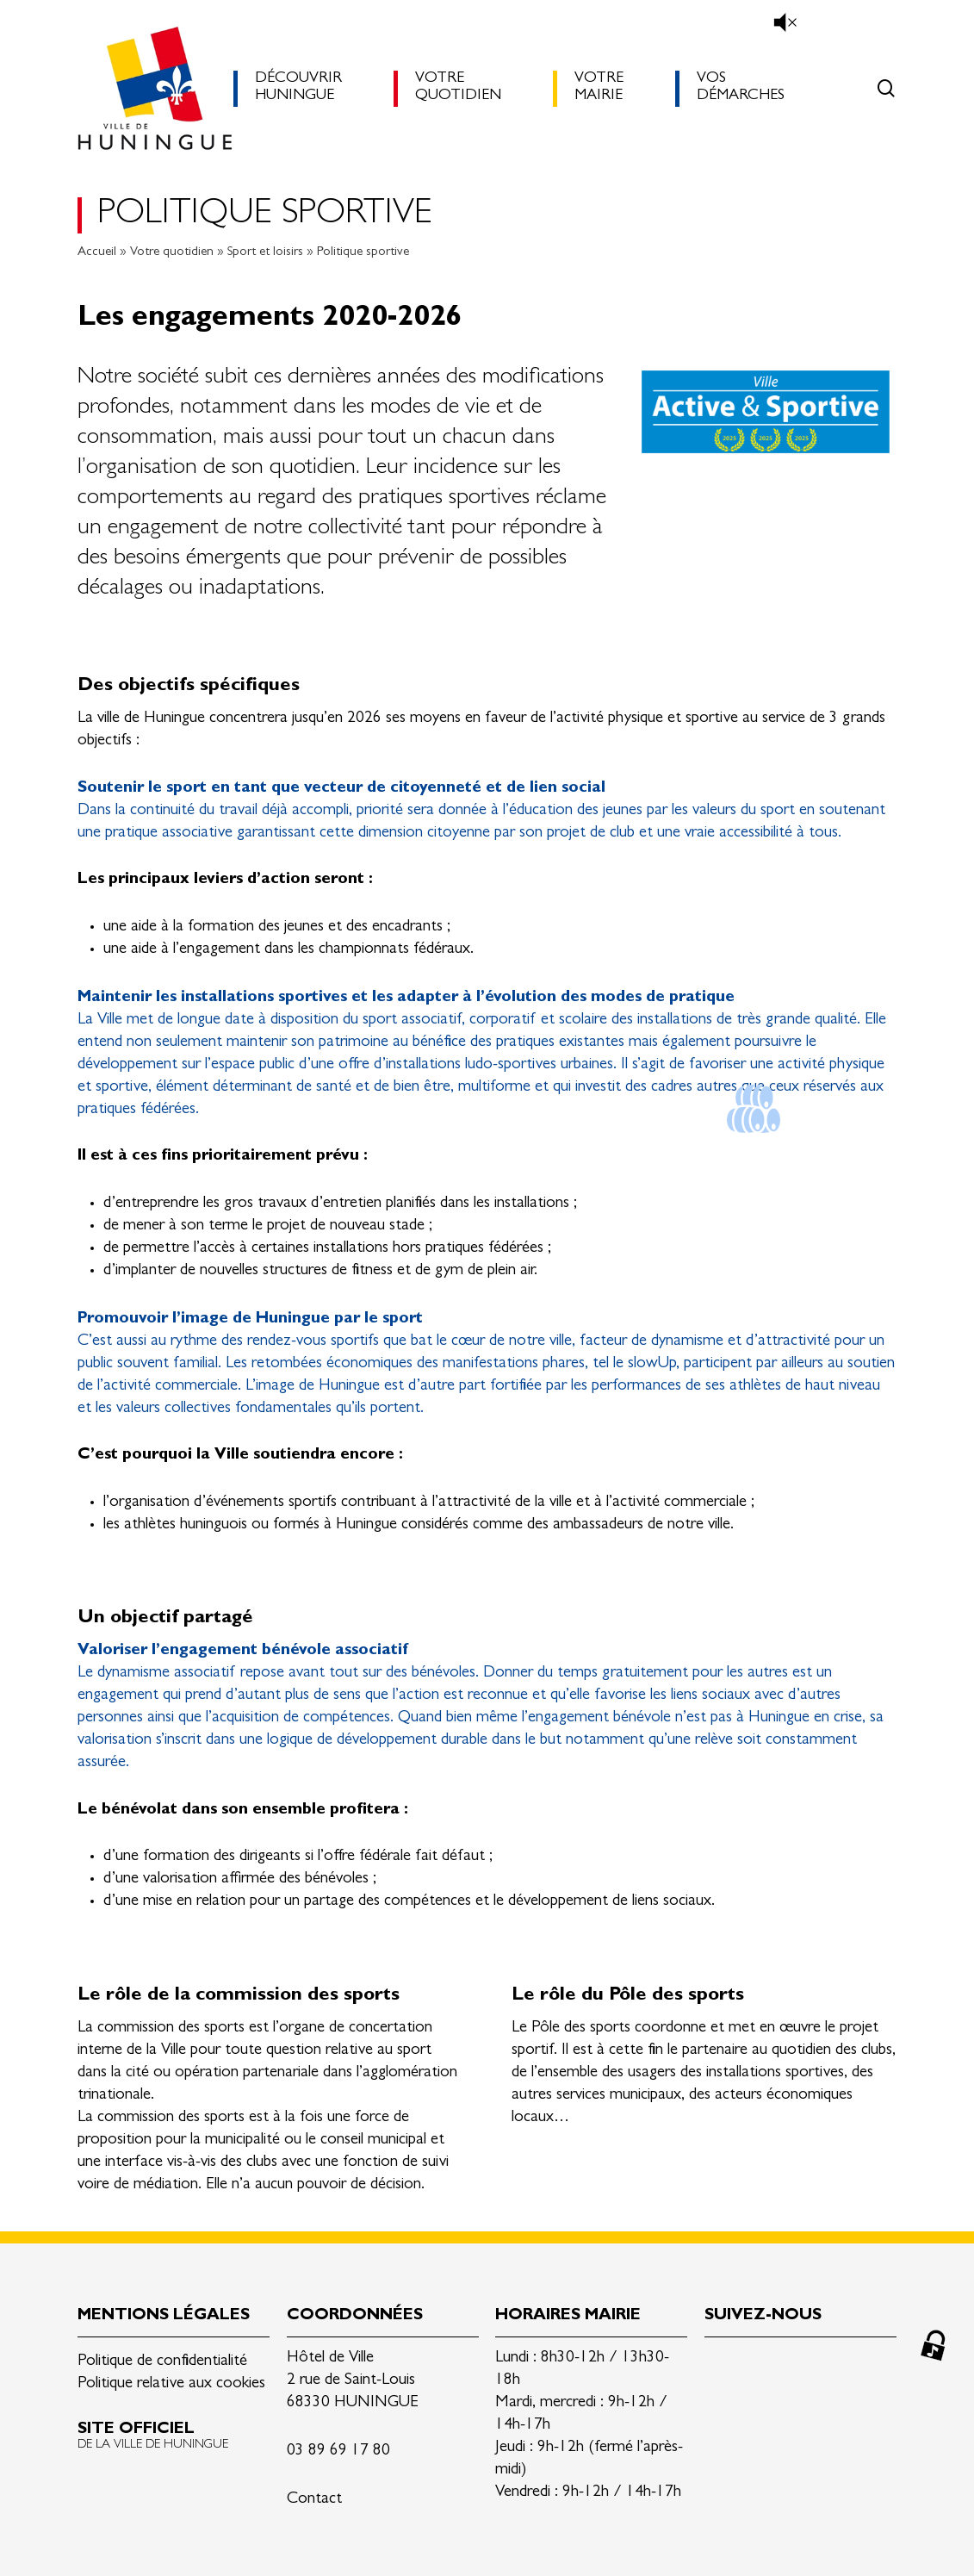 The image size is (974, 2576). I want to click on access wine cellar or barrel storage inventory, so click(754, 1109).